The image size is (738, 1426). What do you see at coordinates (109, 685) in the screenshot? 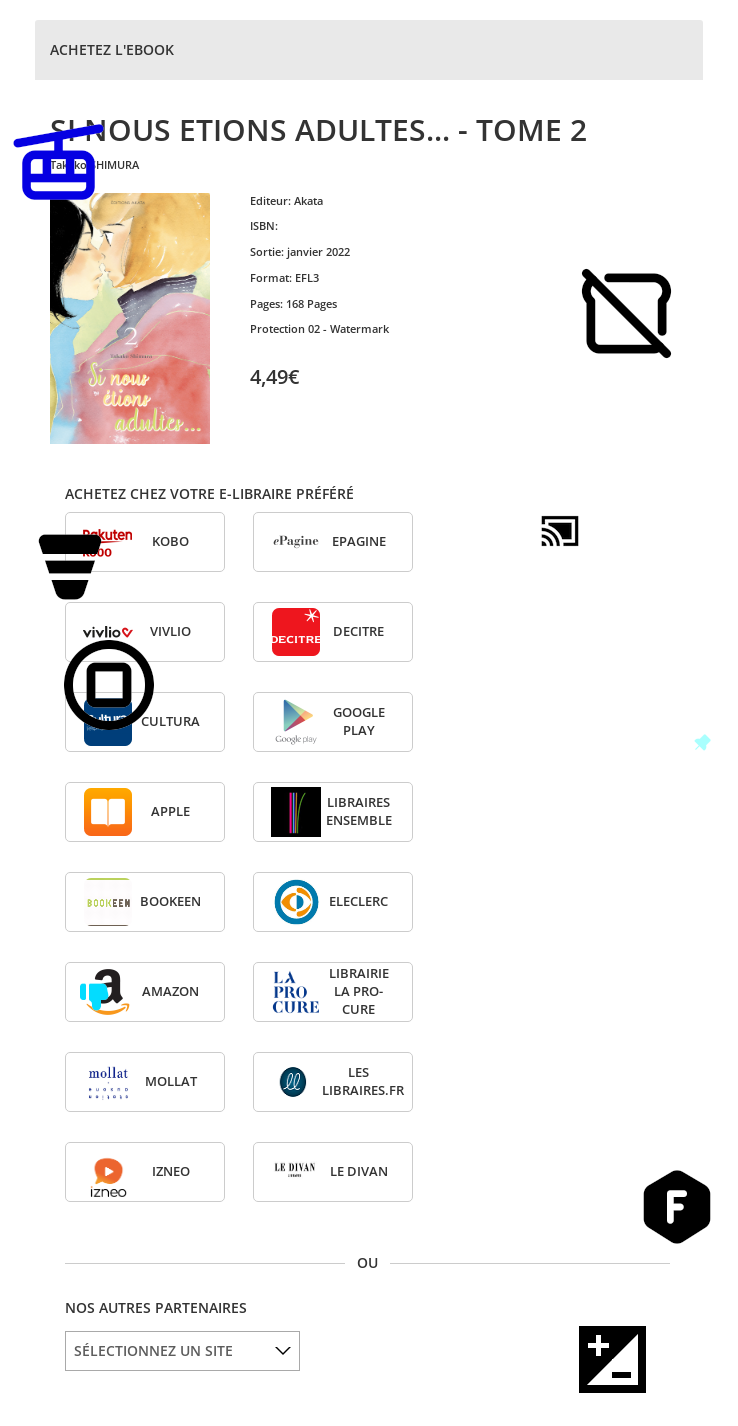
I see `playstation square button symbol` at bounding box center [109, 685].